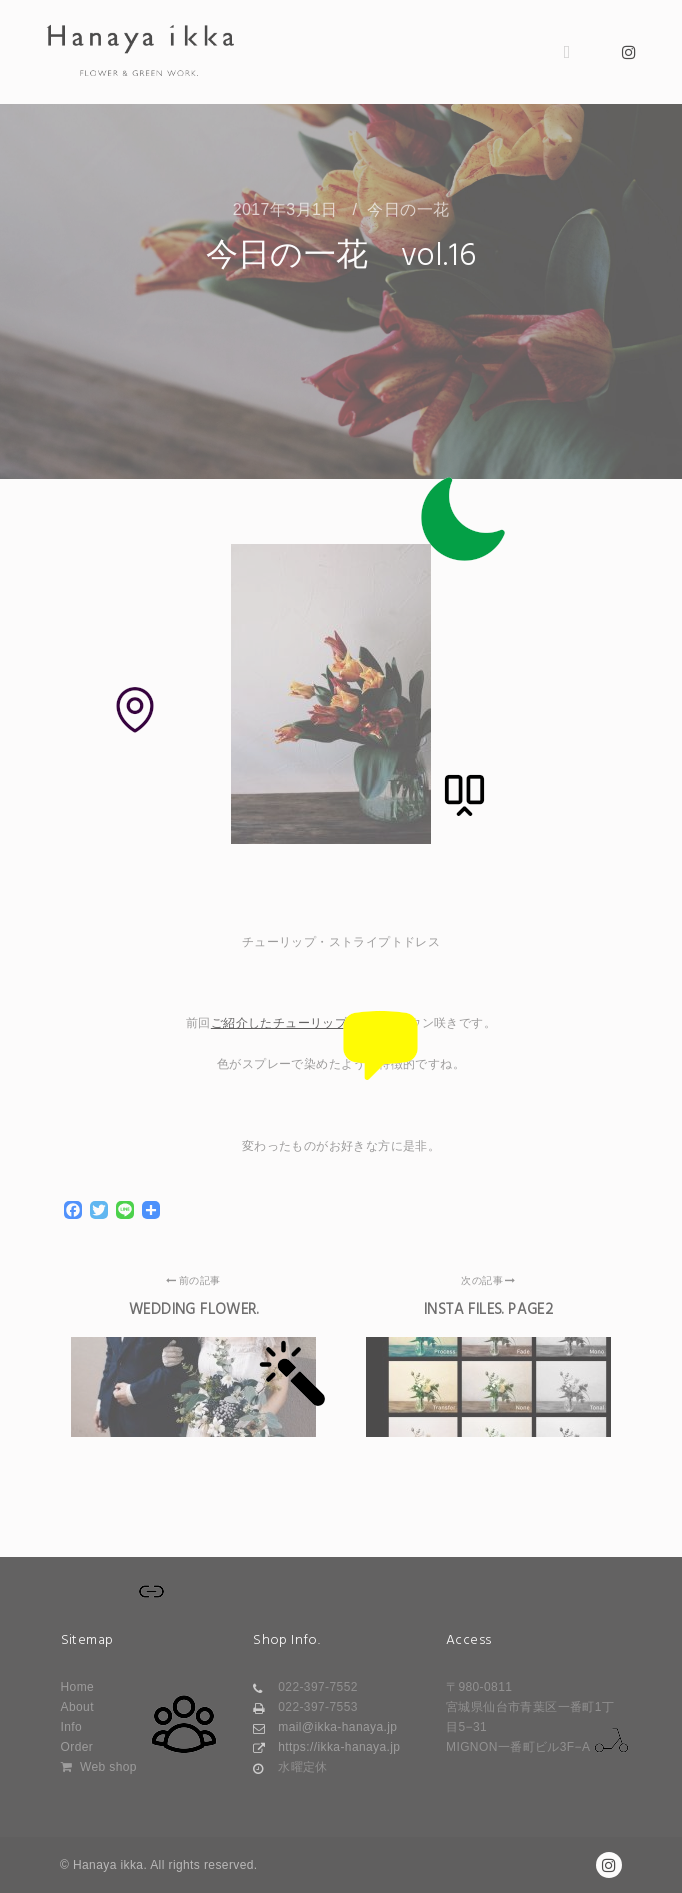 The image size is (682, 1893). What do you see at coordinates (611, 1741) in the screenshot?
I see `select scooter as transportation mode` at bounding box center [611, 1741].